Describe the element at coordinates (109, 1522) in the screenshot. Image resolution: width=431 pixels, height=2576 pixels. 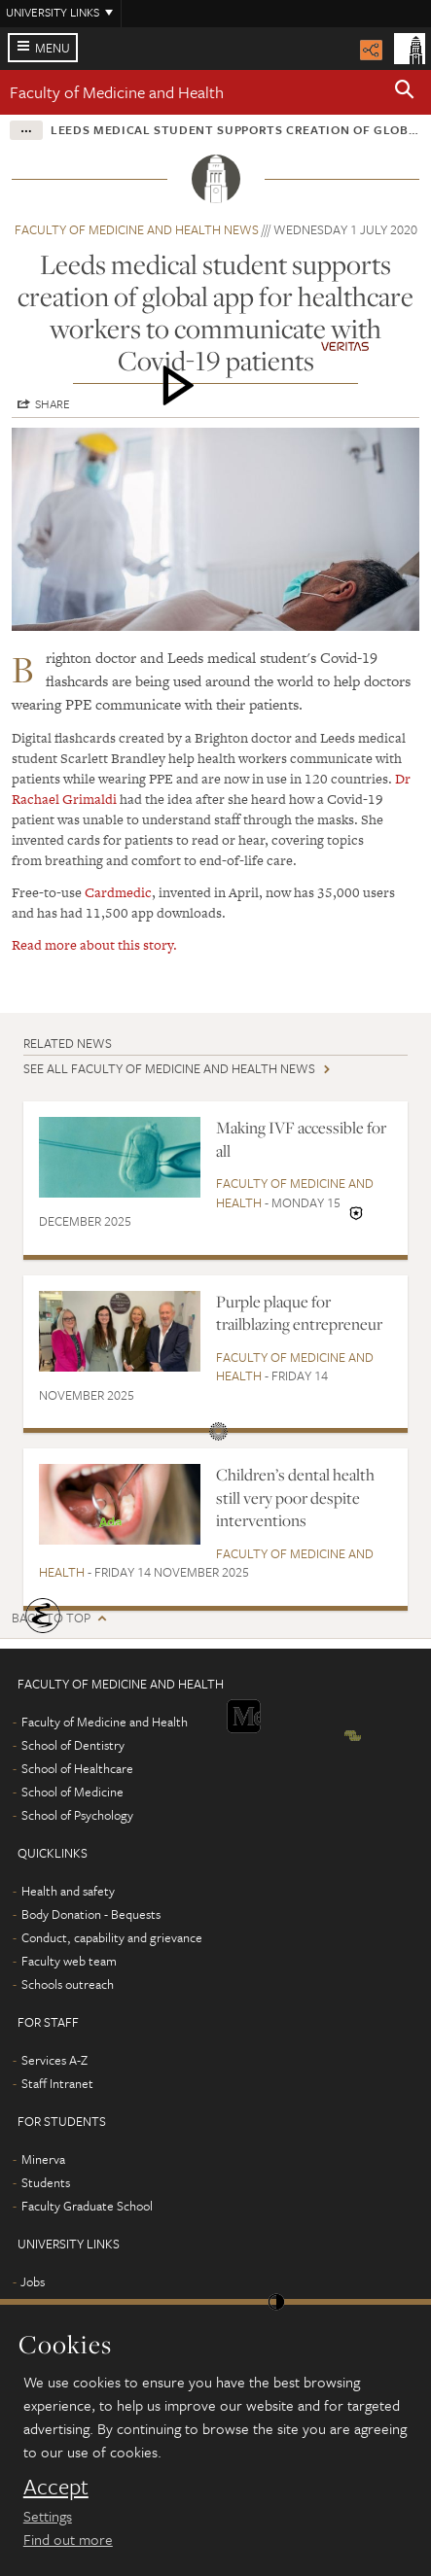
I see `ada company logo` at that location.